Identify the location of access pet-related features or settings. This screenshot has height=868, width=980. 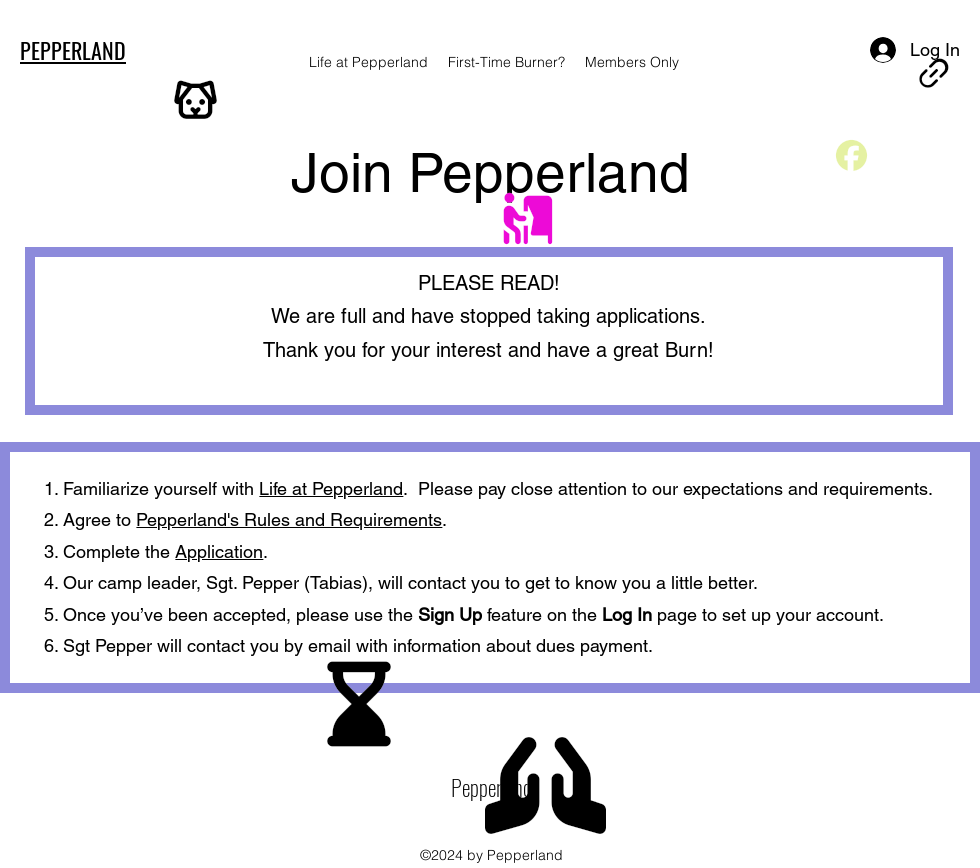
(195, 100).